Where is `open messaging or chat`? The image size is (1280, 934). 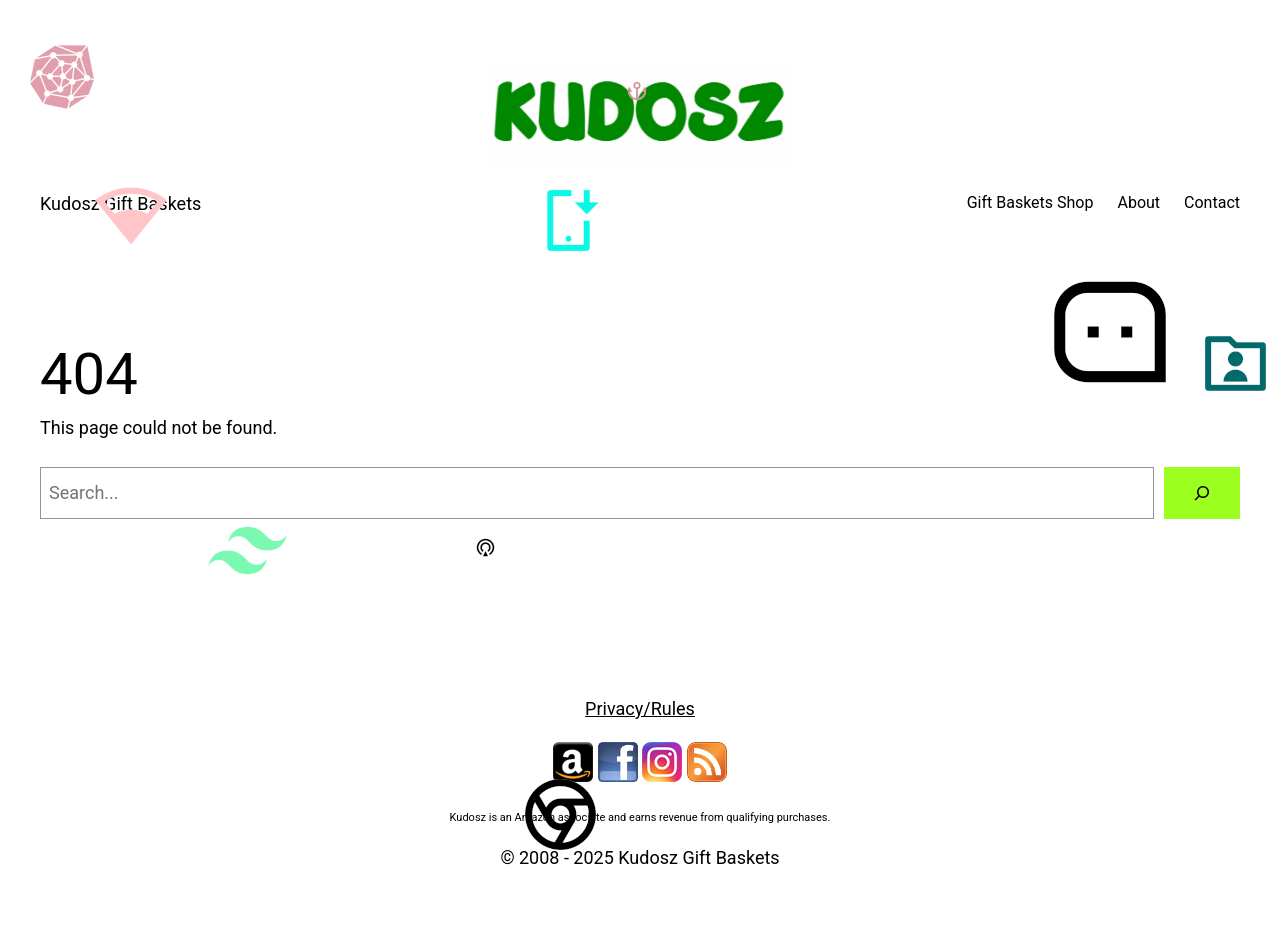
open messaging or chat is located at coordinates (1110, 332).